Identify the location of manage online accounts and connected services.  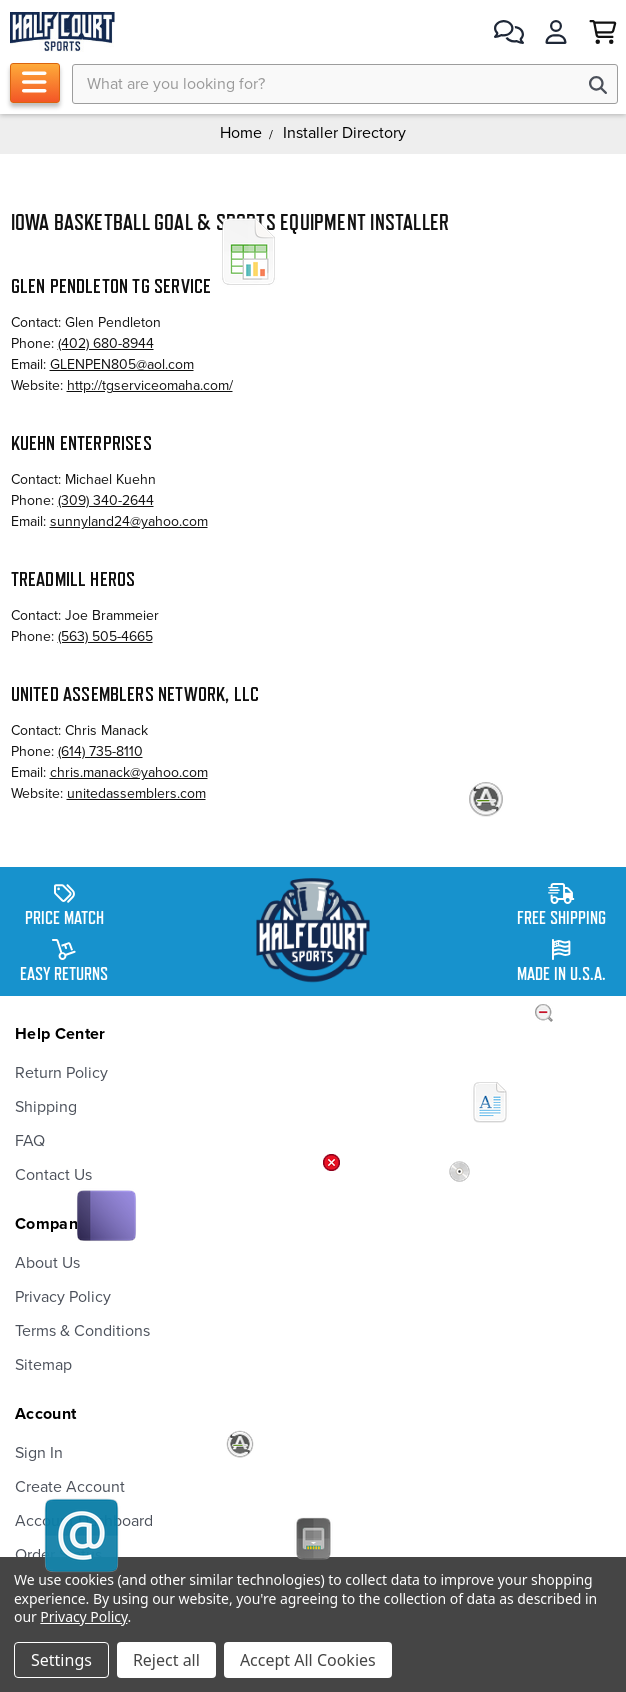
(81, 1535).